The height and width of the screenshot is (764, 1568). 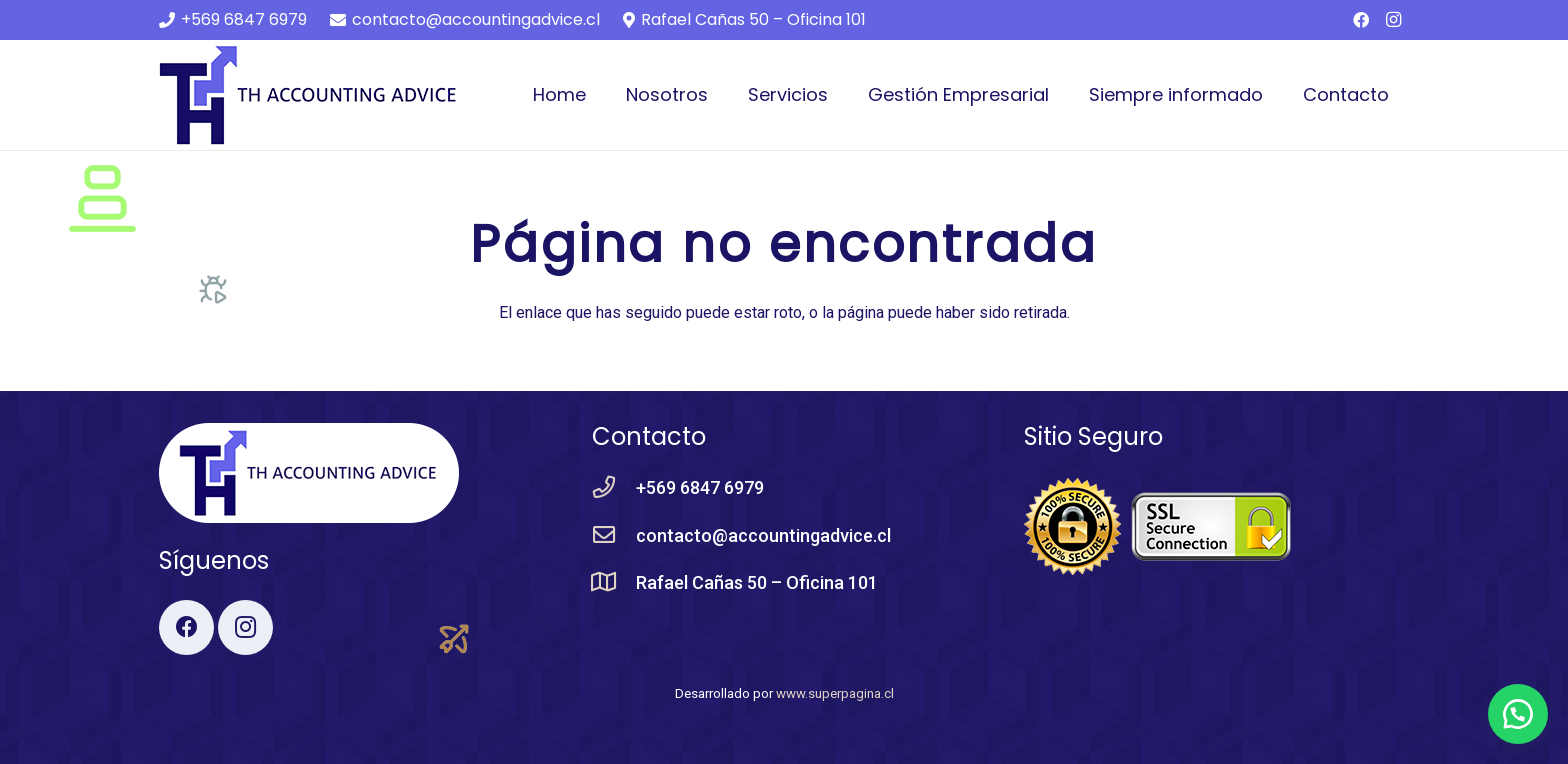 What do you see at coordinates (102, 198) in the screenshot?
I see `align objects to the bottom edge` at bounding box center [102, 198].